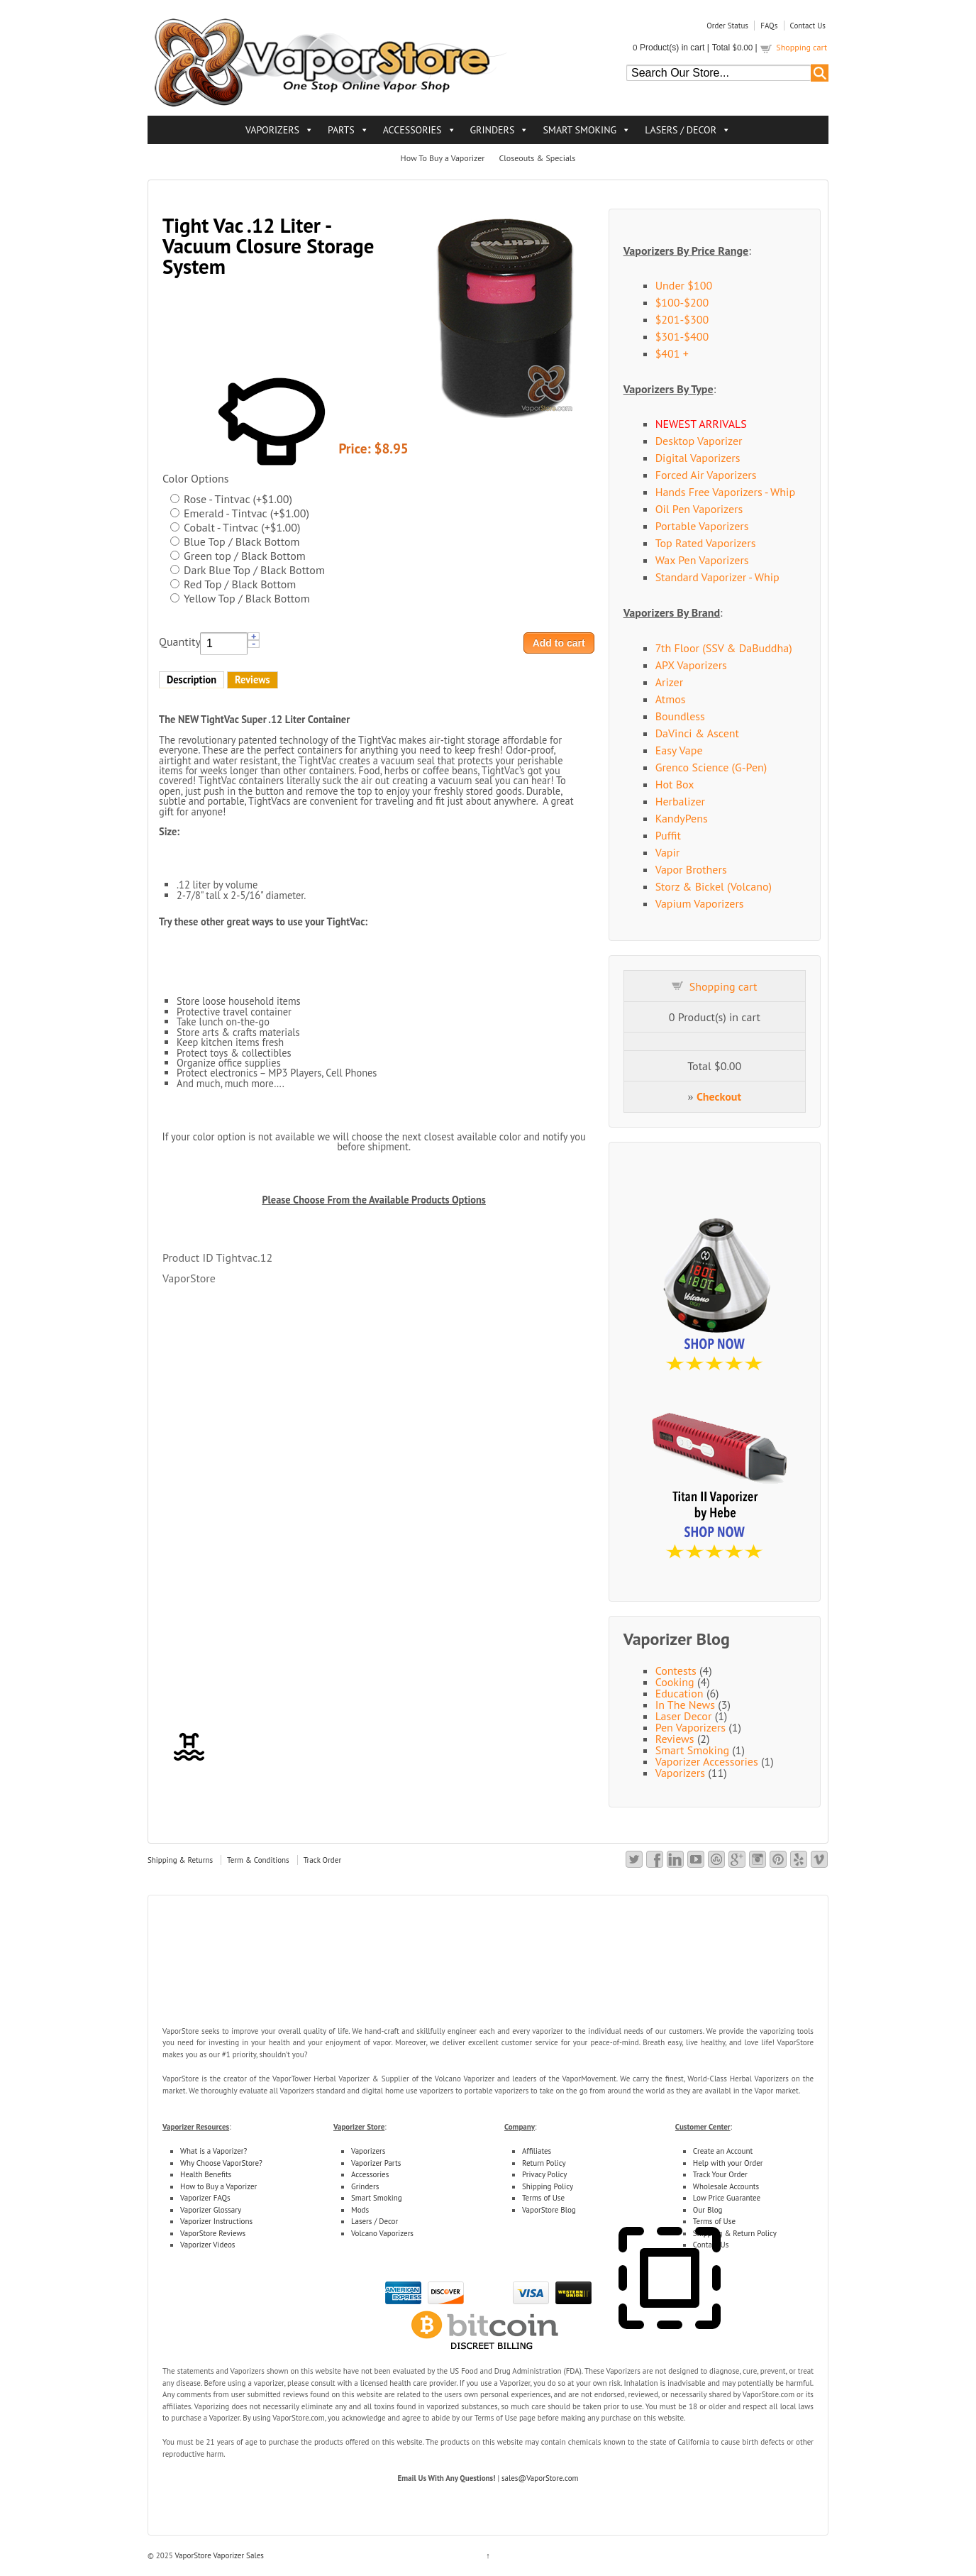 Image resolution: width=976 pixels, height=2576 pixels. I want to click on select all items in the current view, so click(670, 2278).